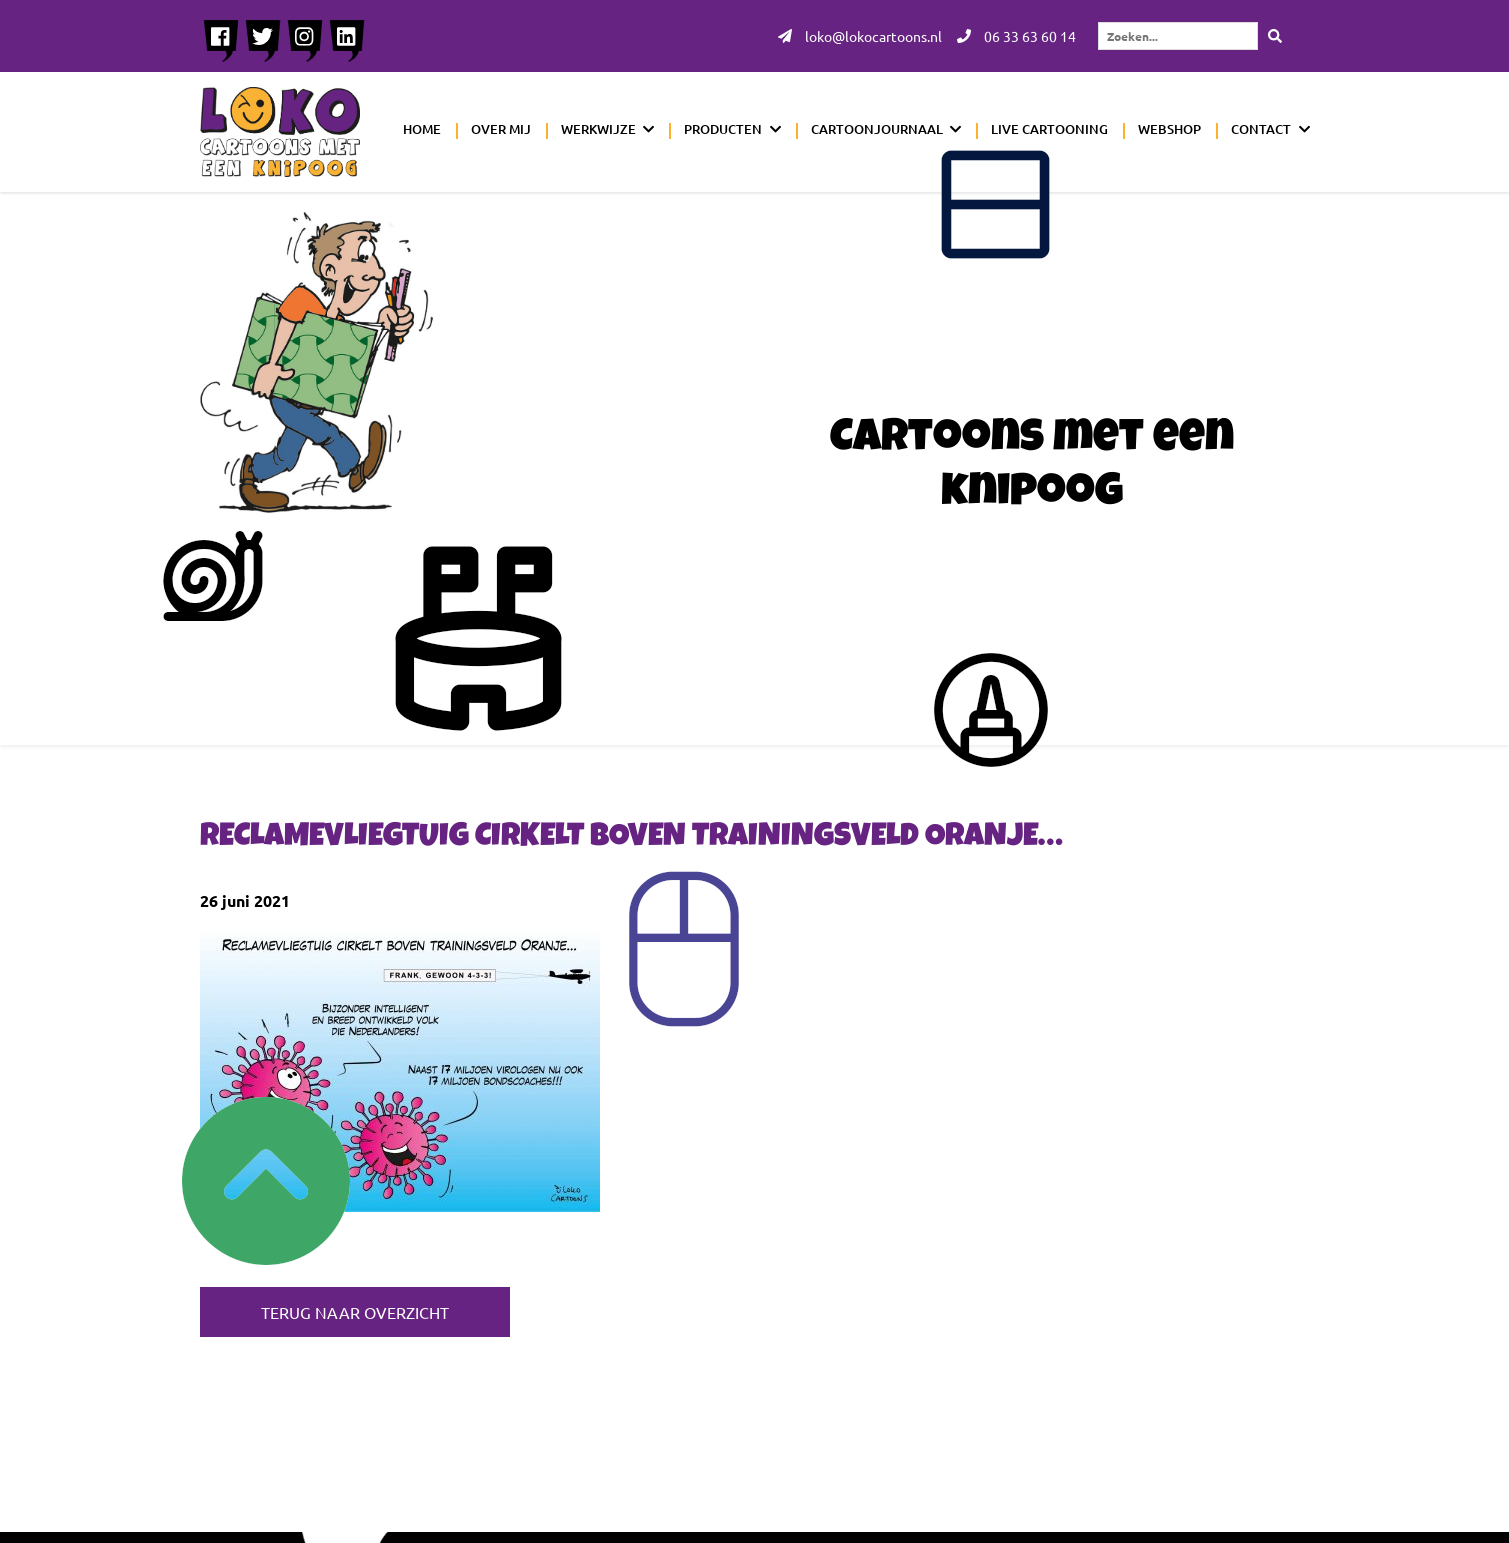 Image resolution: width=1509 pixels, height=1543 pixels. What do you see at coordinates (478, 638) in the screenshot?
I see `view stadium or arena information` at bounding box center [478, 638].